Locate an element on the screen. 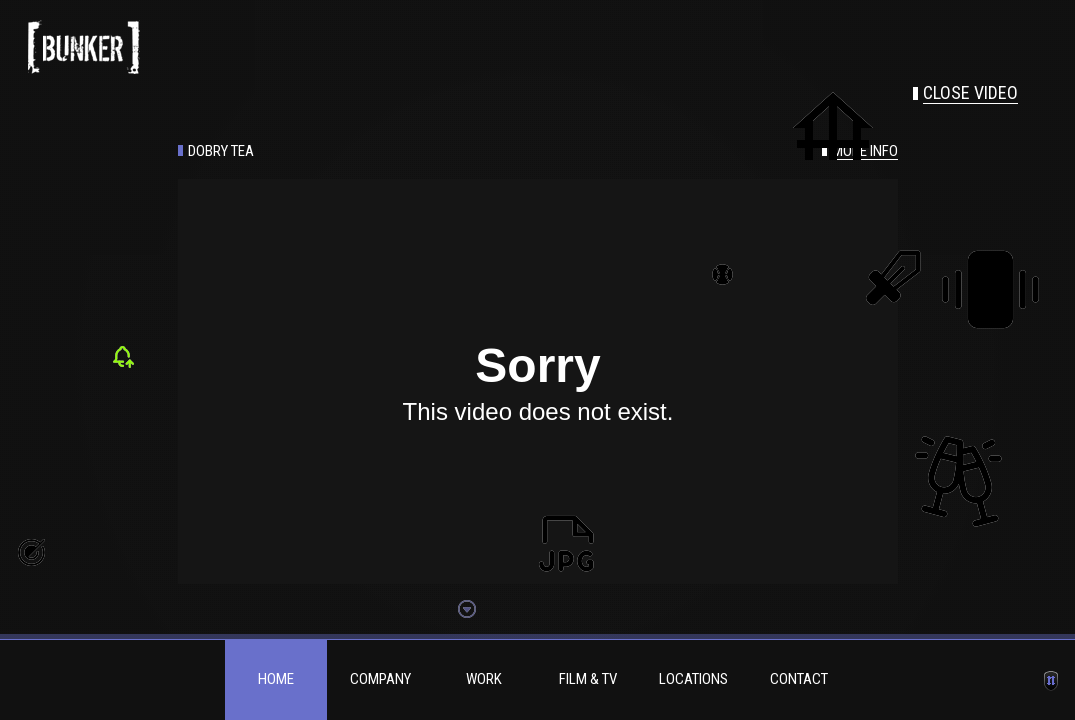 This screenshot has height=720, width=1075. expand a dropdown menu or section is located at coordinates (467, 609).